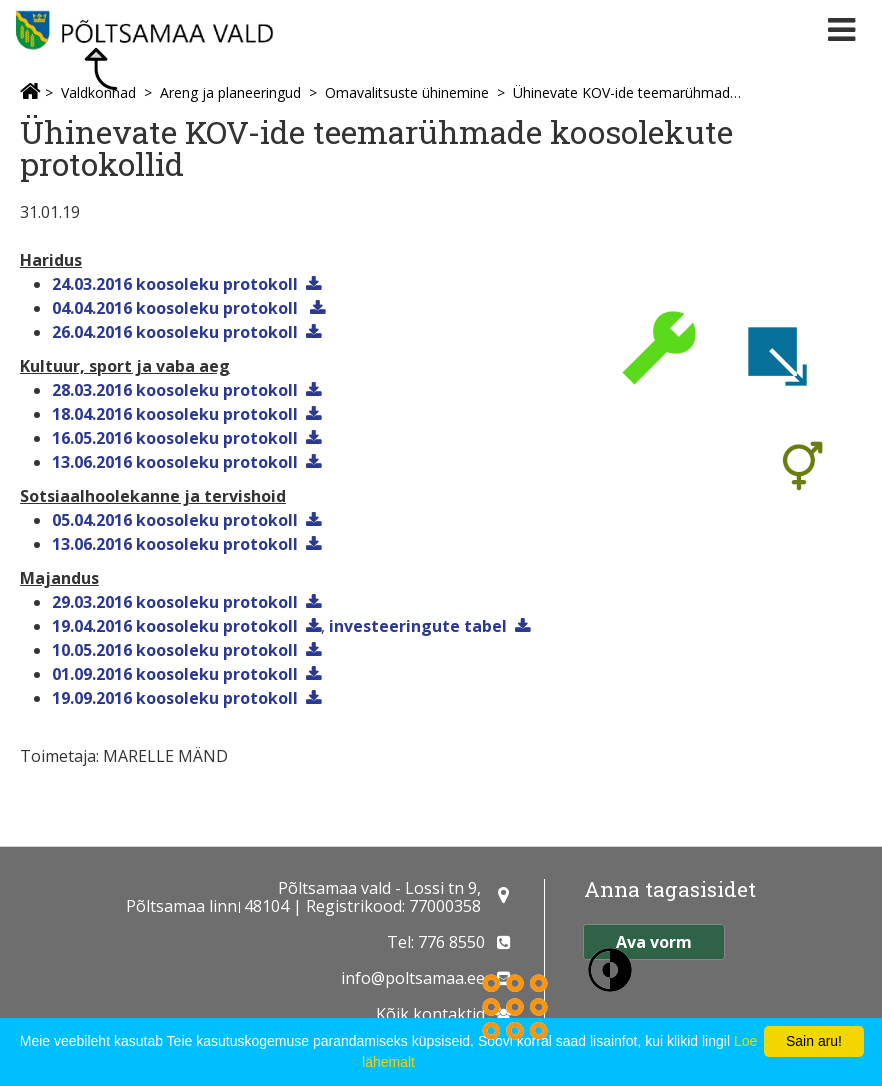 The image size is (882, 1086). Describe the element at coordinates (101, 69) in the screenshot. I see `go back and up in navigation` at that location.